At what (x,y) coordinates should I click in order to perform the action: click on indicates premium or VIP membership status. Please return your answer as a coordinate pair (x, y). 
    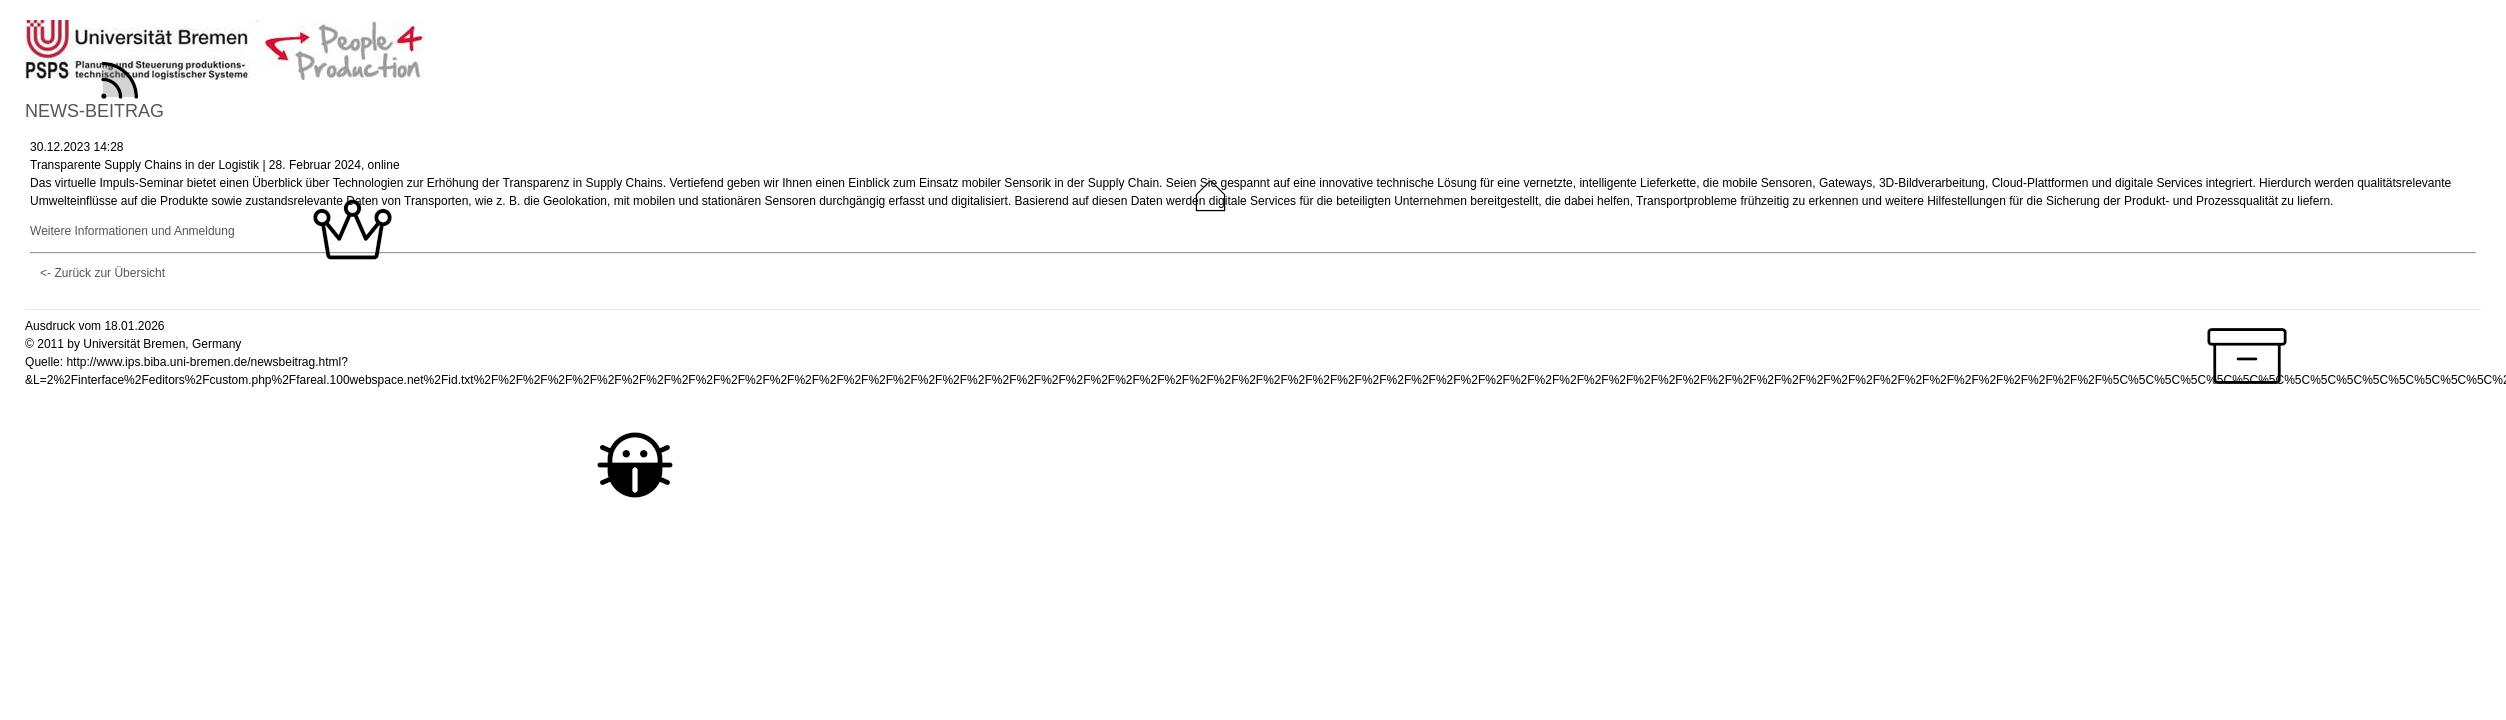
    Looking at the image, I should click on (352, 233).